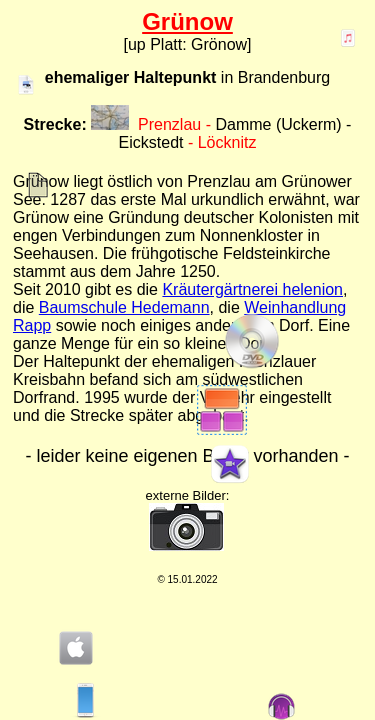  I want to click on select all items in the current view, so click(222, 410).